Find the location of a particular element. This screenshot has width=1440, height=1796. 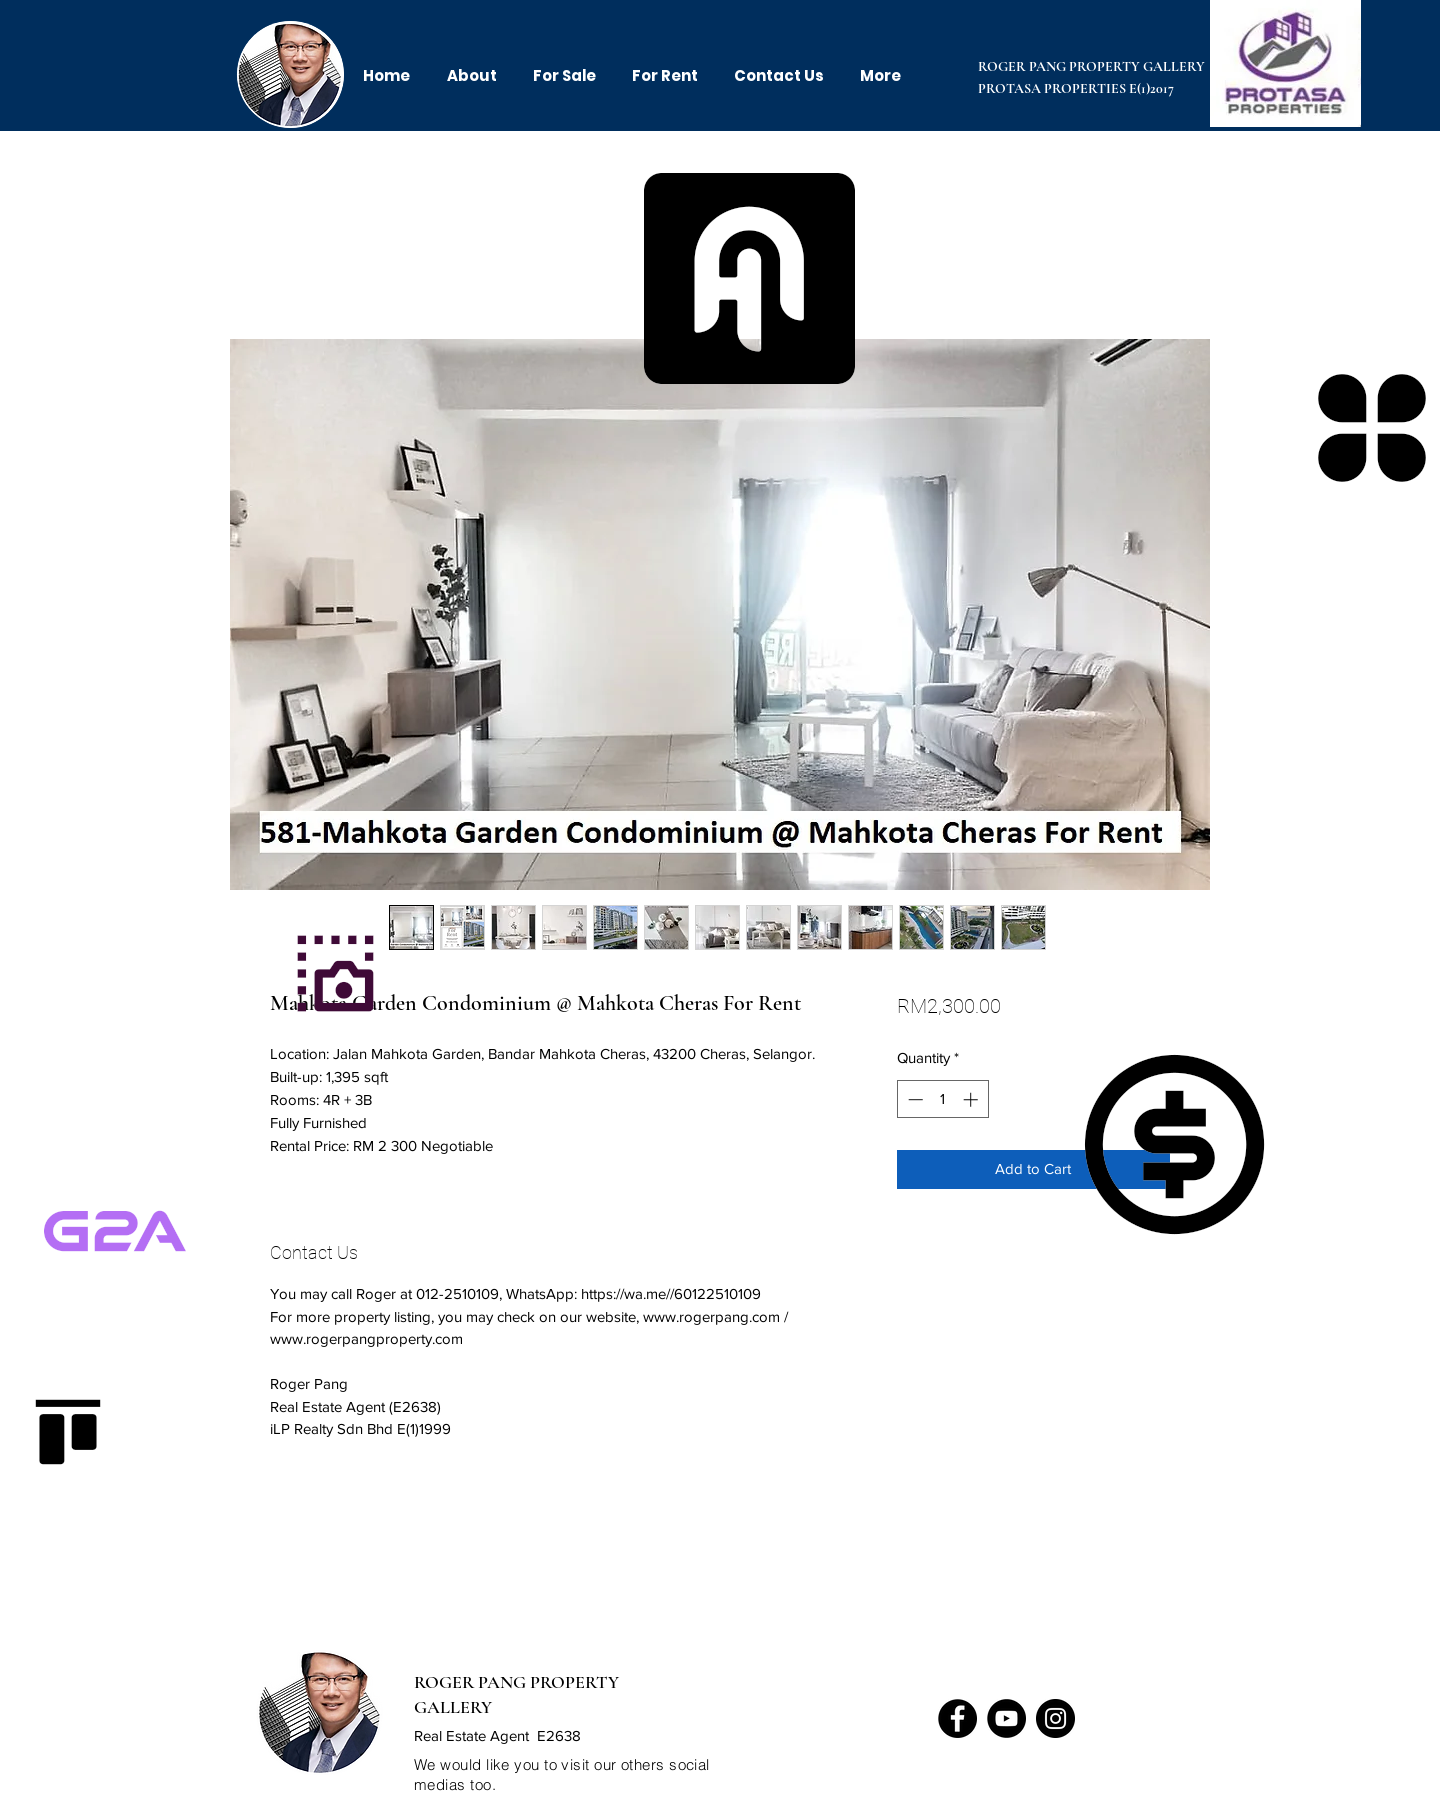

open the Haystack app is located at coordinates (749, 278).